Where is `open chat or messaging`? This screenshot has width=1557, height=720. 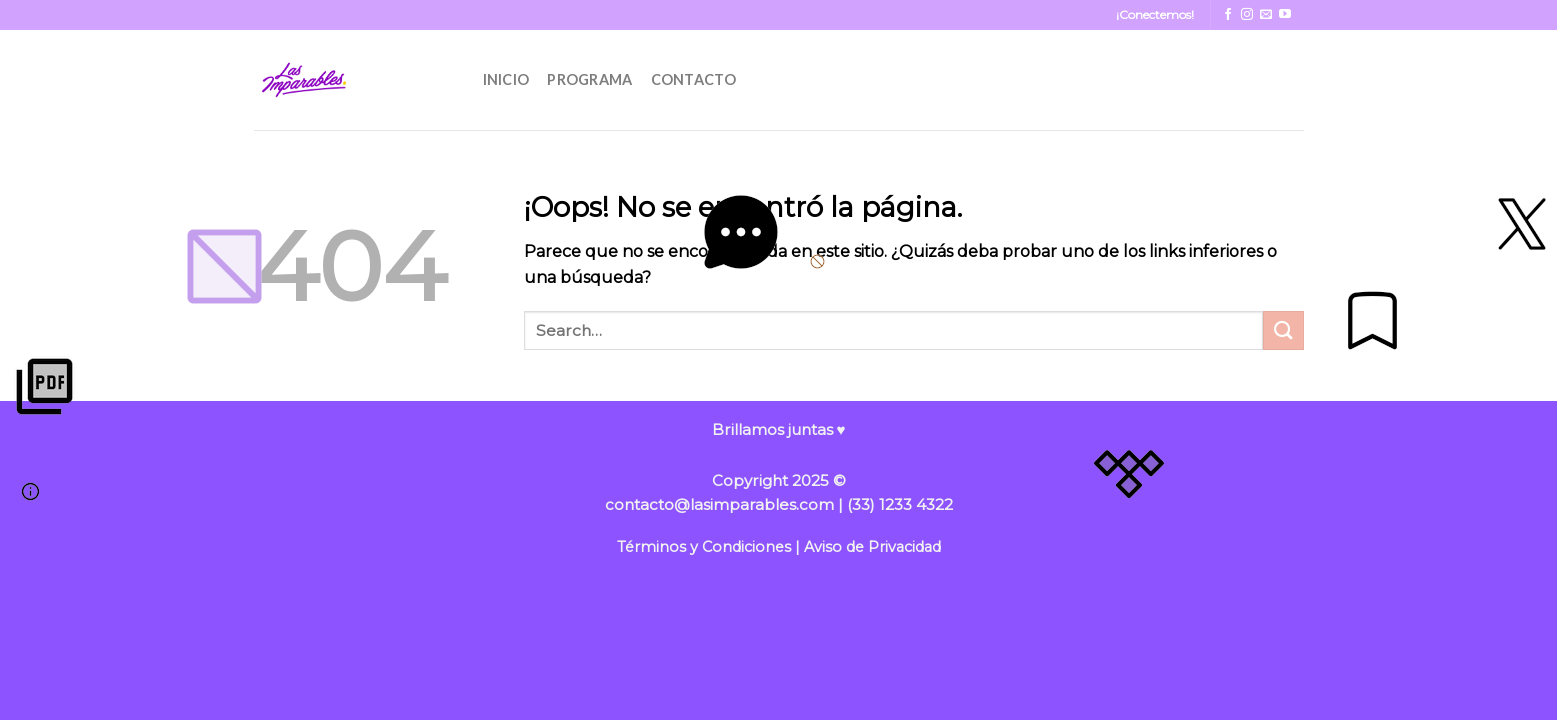
open chat or messaging is located at coordinates (741, 232).